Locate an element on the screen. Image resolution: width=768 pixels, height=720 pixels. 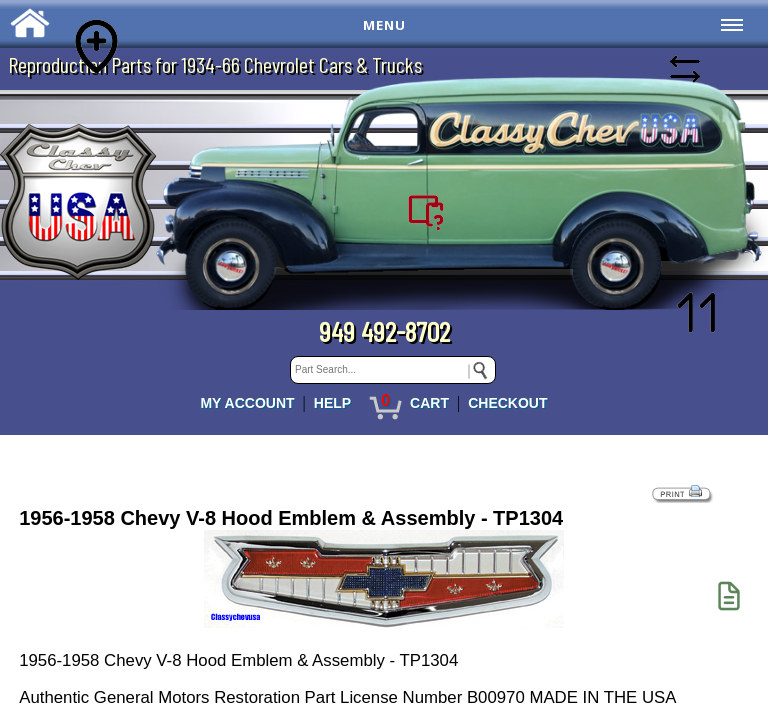
swap or exchange items is located at coordinates (685, 69).